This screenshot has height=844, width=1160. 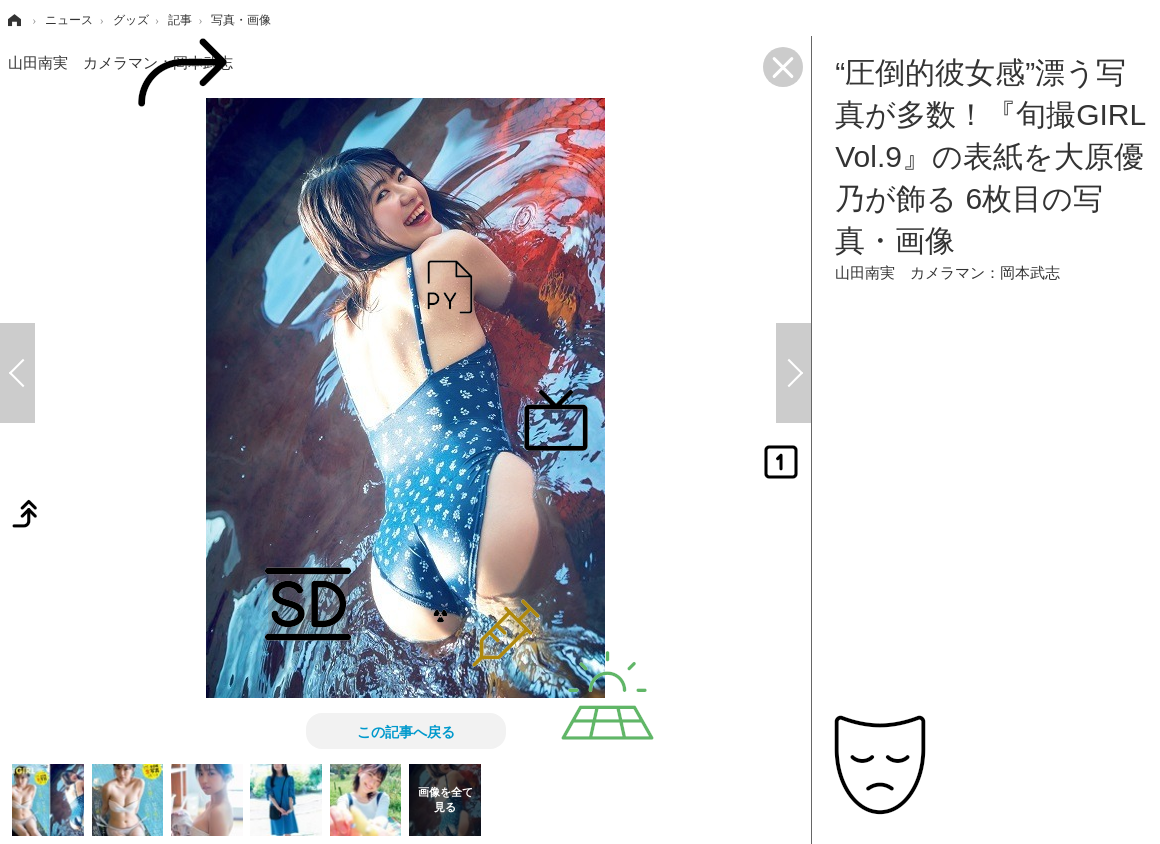 What do you see at coordinates (607, 700) in the screenshot?
I see `access solar energy settings` at bounding box center [607, 700].